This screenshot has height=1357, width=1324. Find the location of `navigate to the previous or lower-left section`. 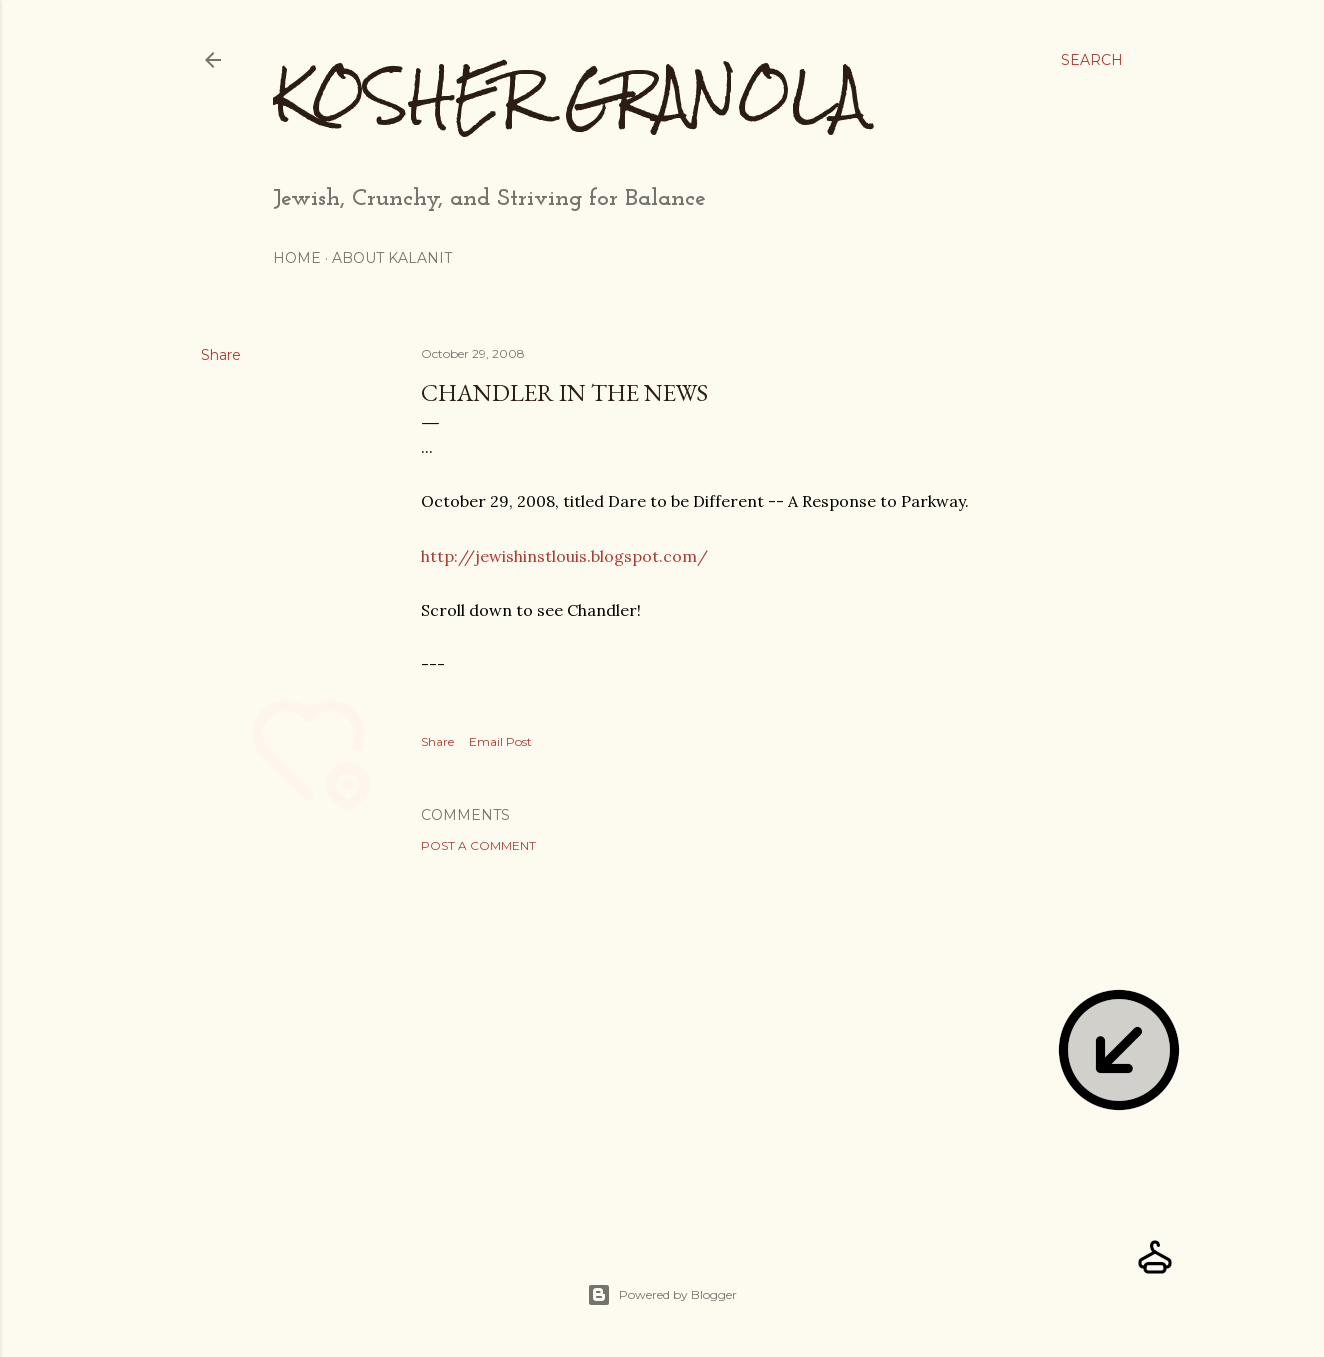

navigate to the previous or lower-left section is located at coordinates (1119, 1050).